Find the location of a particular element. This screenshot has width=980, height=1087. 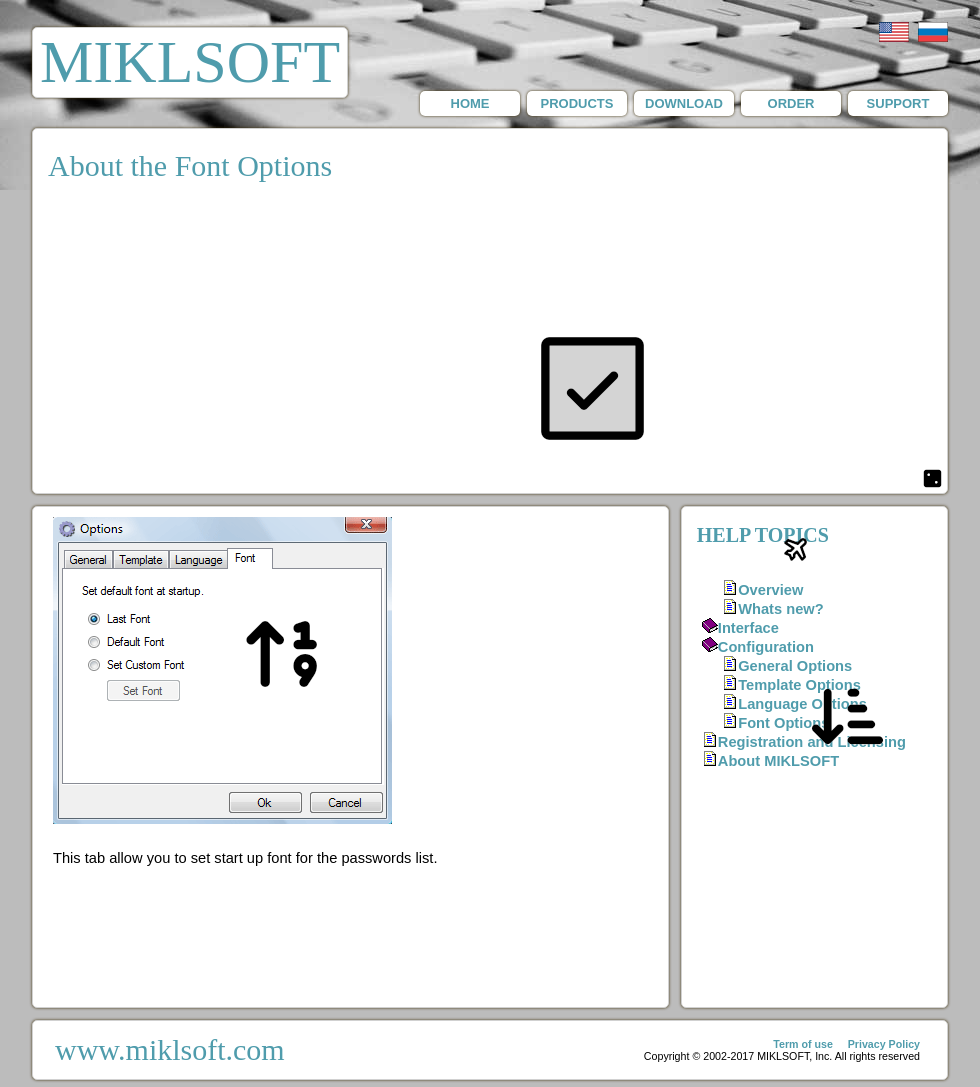

sort numerically in ascending order is located at coordinates (284, 654).